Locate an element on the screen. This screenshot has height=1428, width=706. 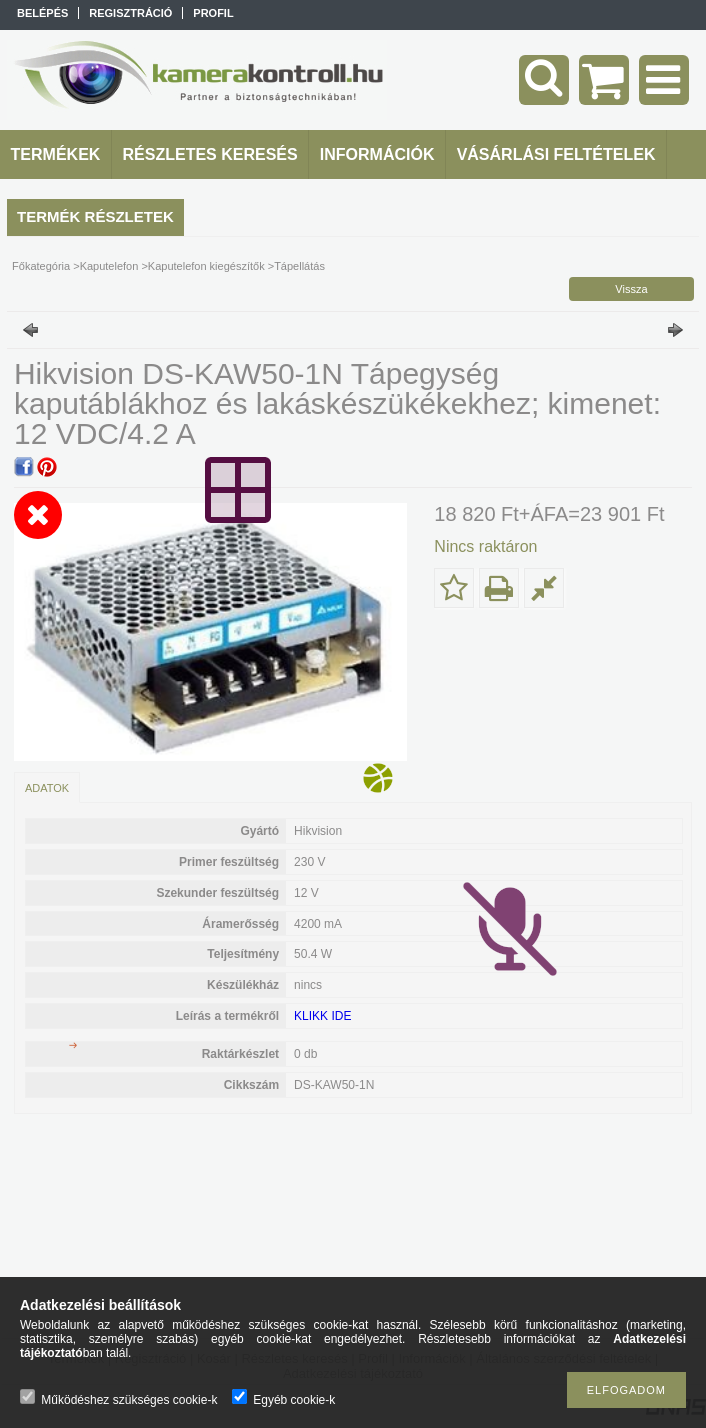
mute your microphone is located at coordinates (510, 929).